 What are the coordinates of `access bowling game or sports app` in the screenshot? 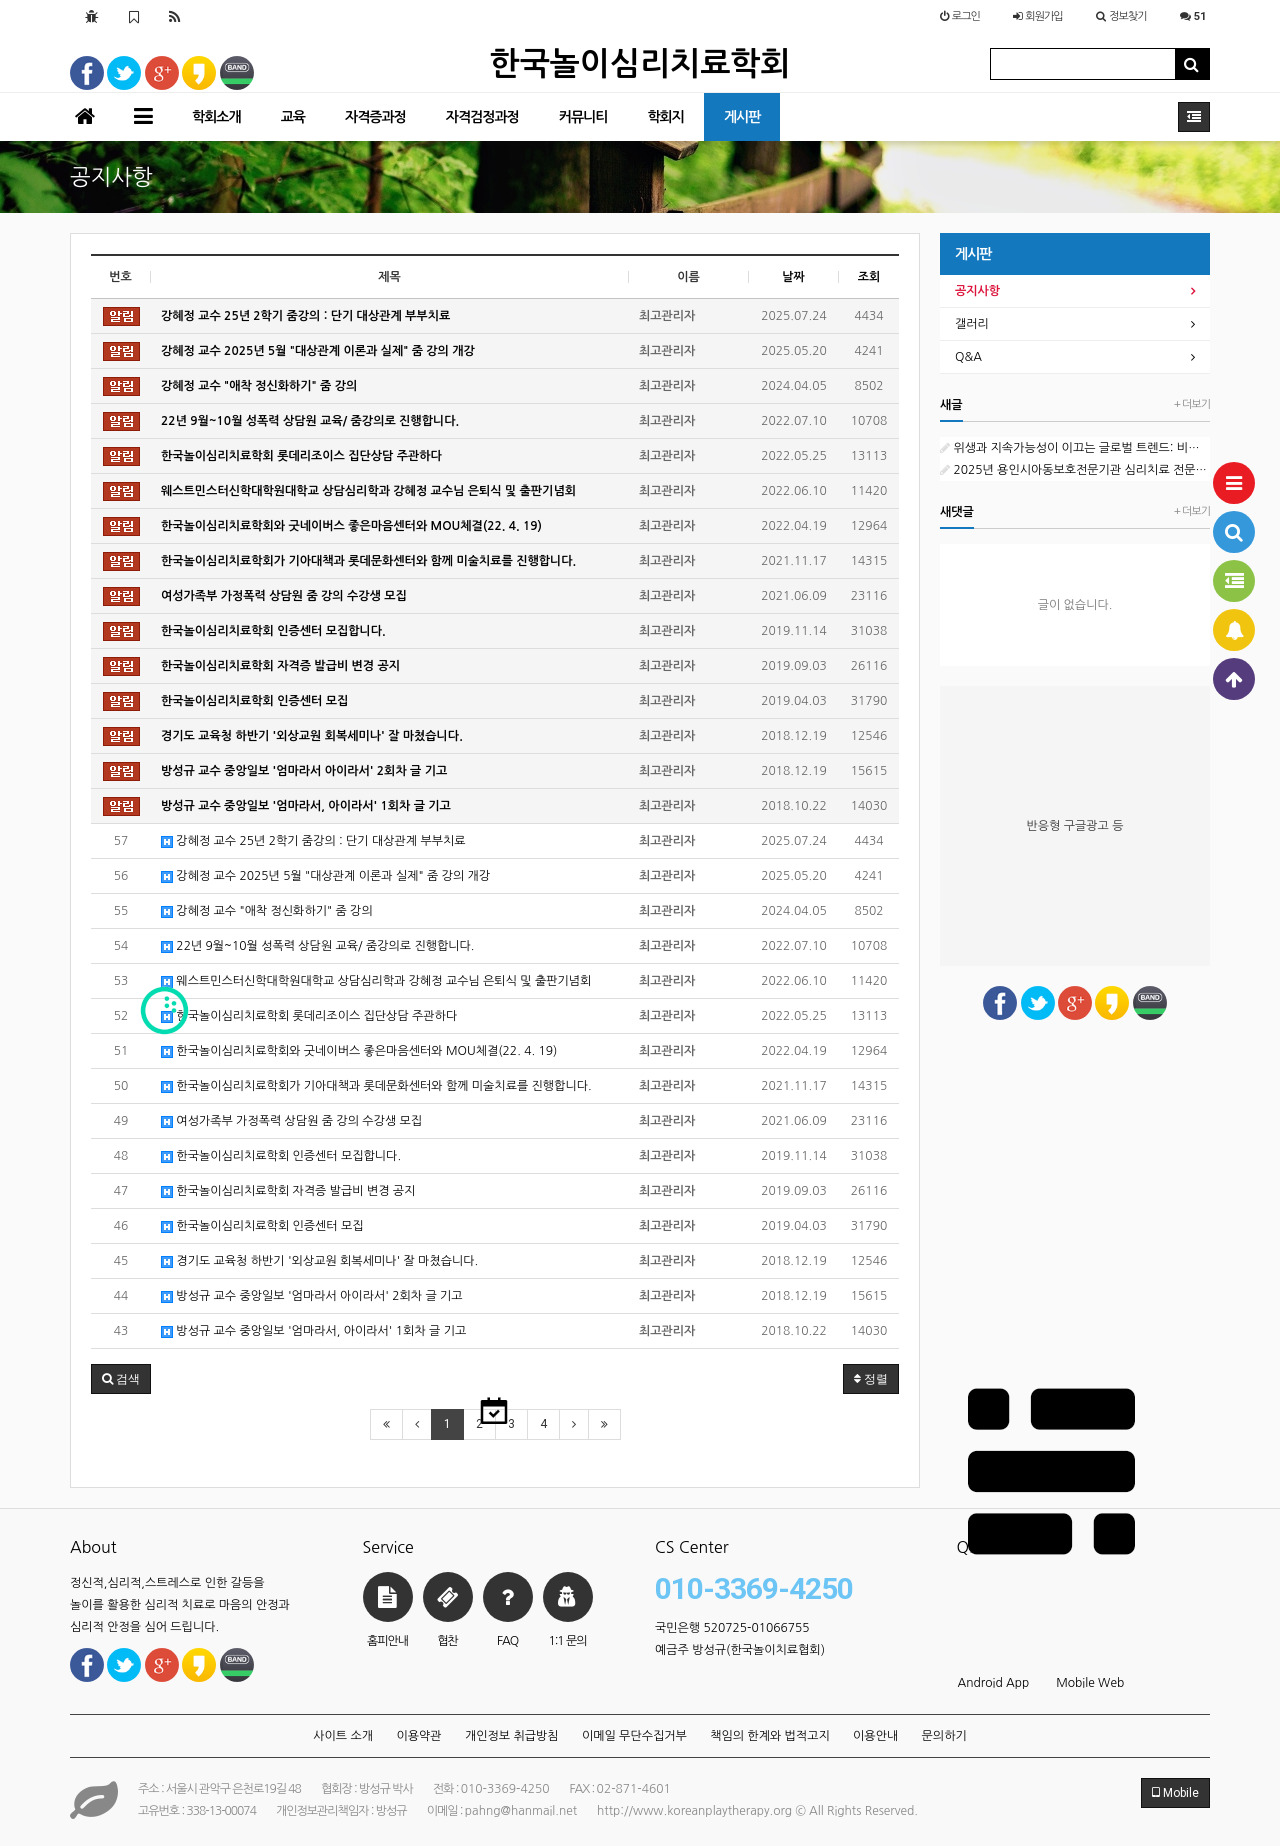 It's located at (164, 1010).